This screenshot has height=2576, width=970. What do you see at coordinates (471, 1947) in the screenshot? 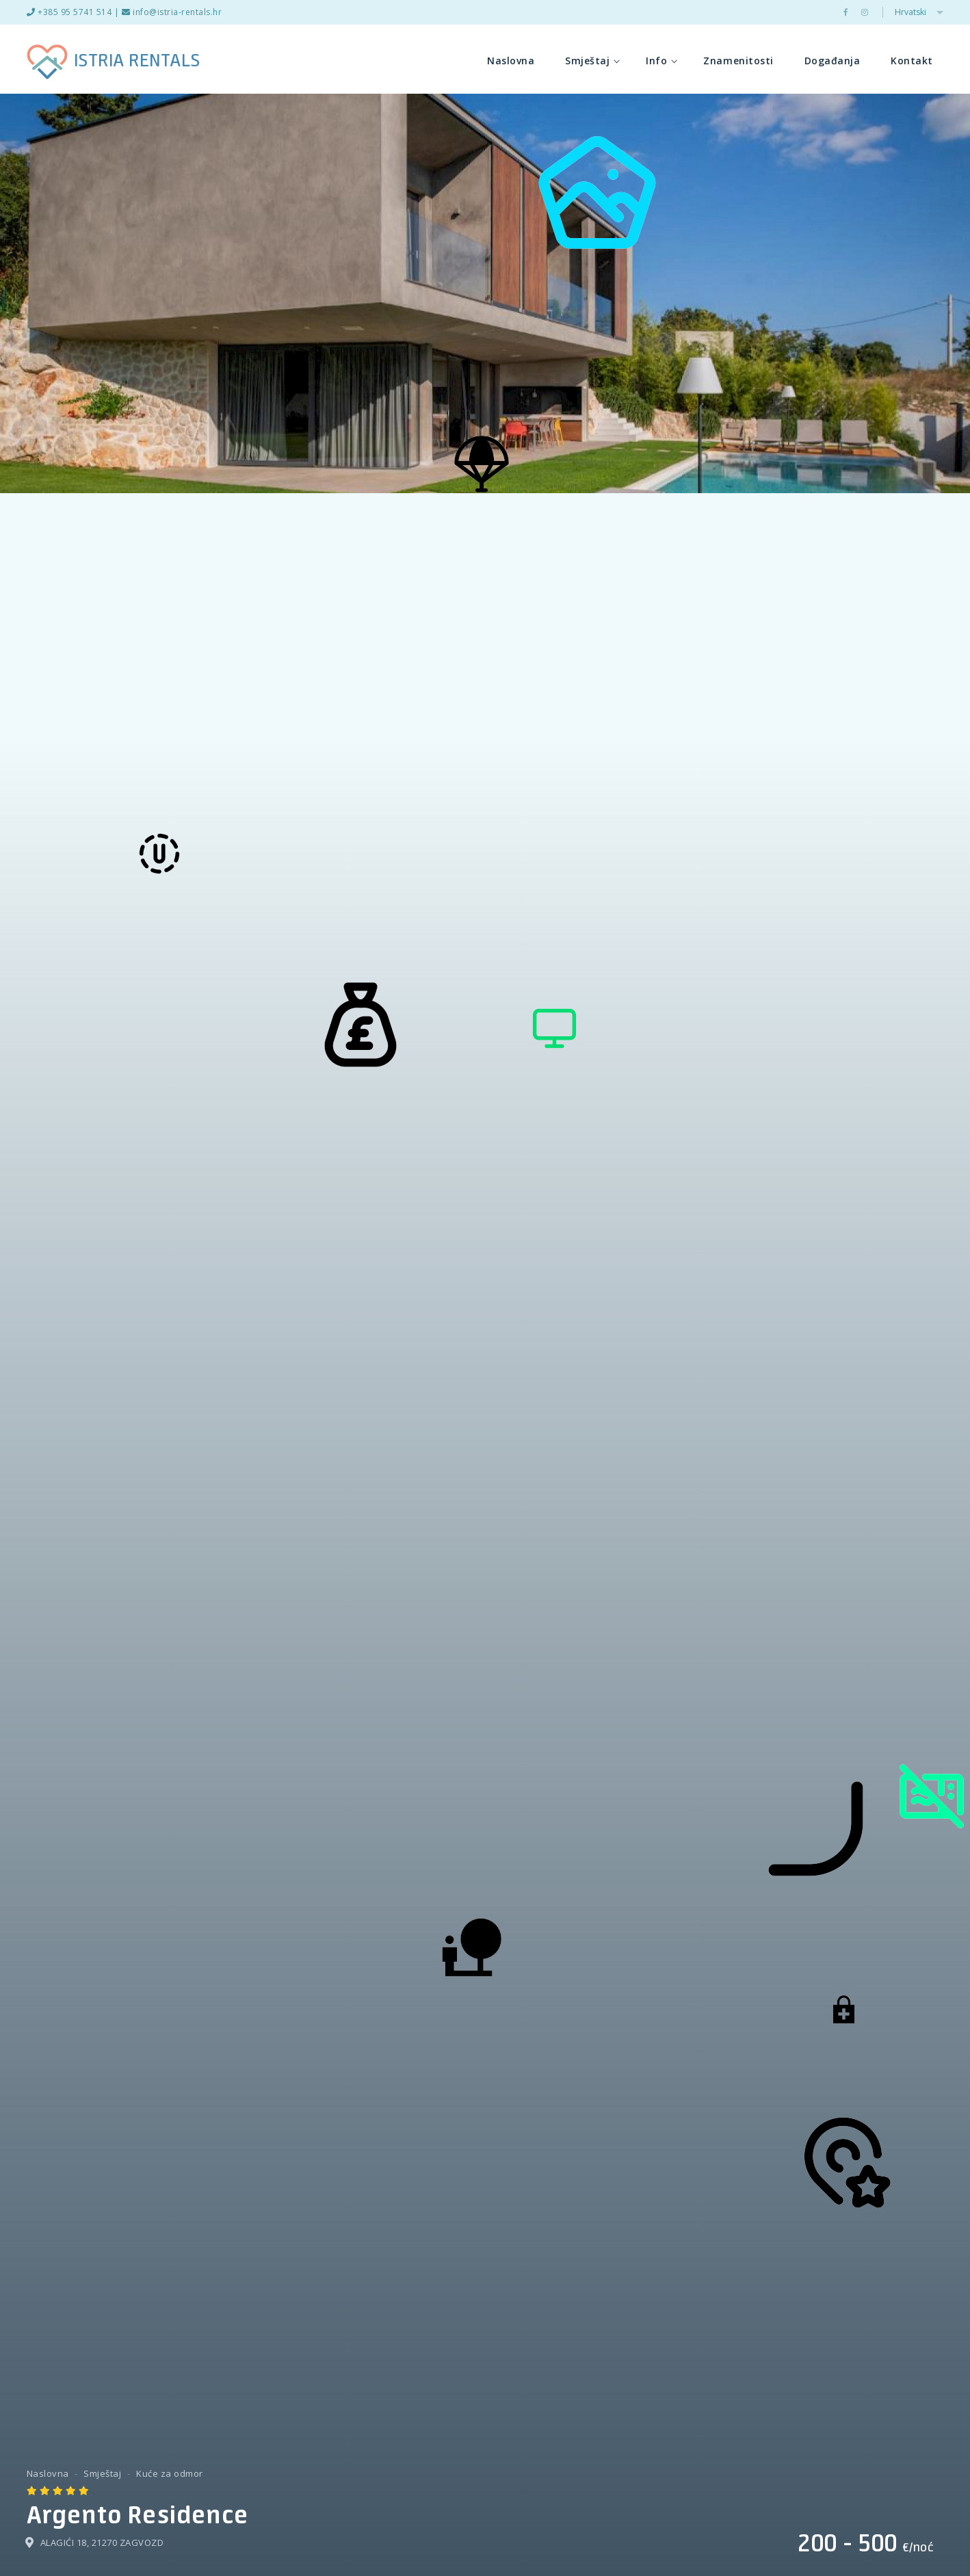
I see `view outdoor or nature-related content` at bounding box center [471, 1947].